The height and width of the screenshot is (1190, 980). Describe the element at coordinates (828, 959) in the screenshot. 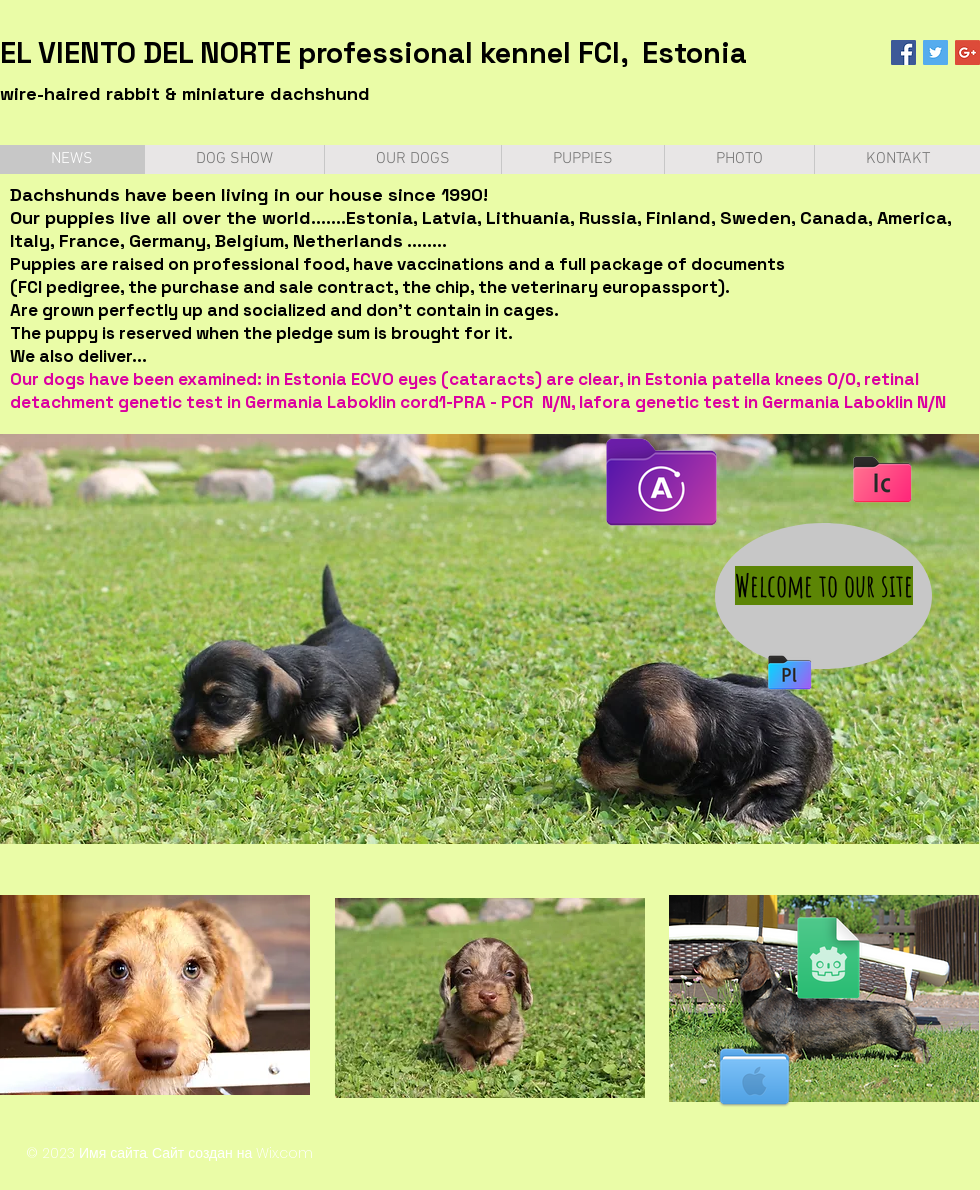

I see `a godot shader file` at that location.